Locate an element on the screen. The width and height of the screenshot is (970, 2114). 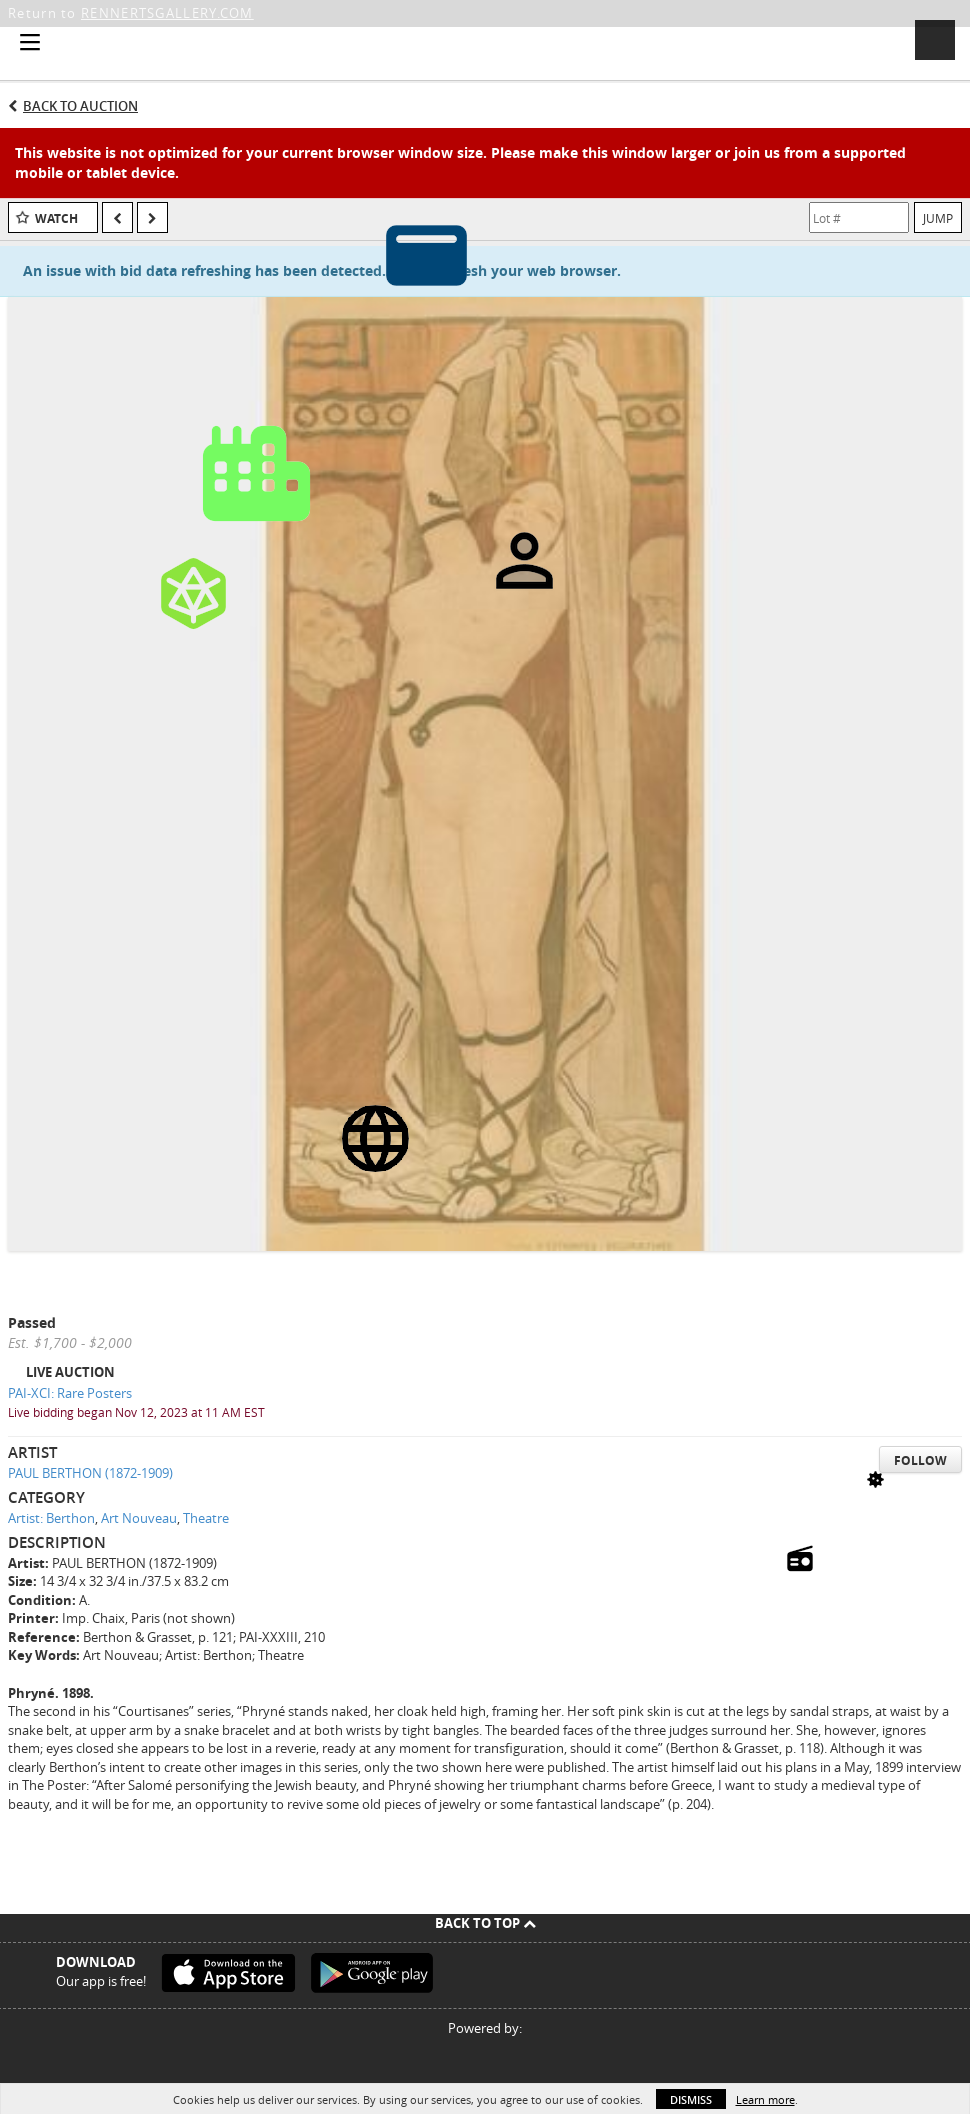
access tabletop gaming or RPG features is located at coordinates (193, 592).